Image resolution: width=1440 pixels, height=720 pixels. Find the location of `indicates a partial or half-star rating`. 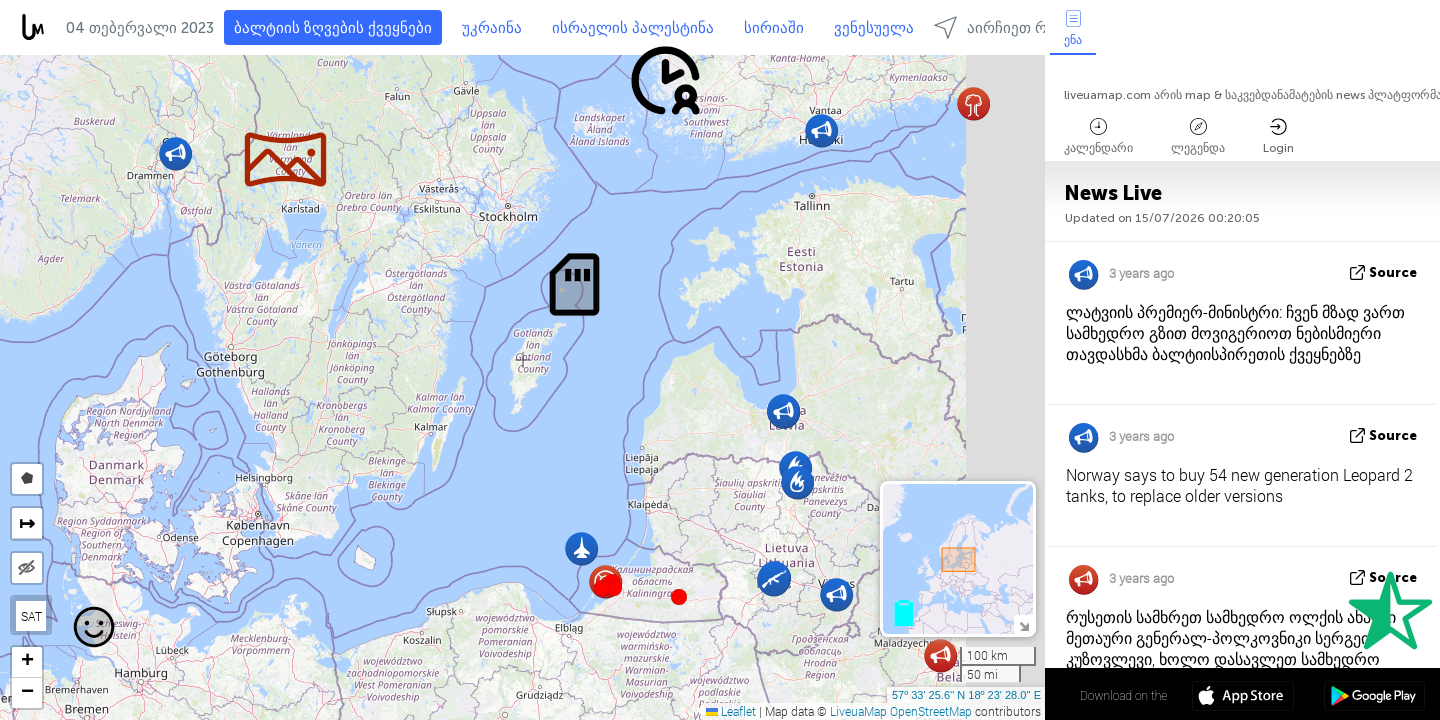

indicates a partial or half-star rating is located at coordinates (1390, 610).